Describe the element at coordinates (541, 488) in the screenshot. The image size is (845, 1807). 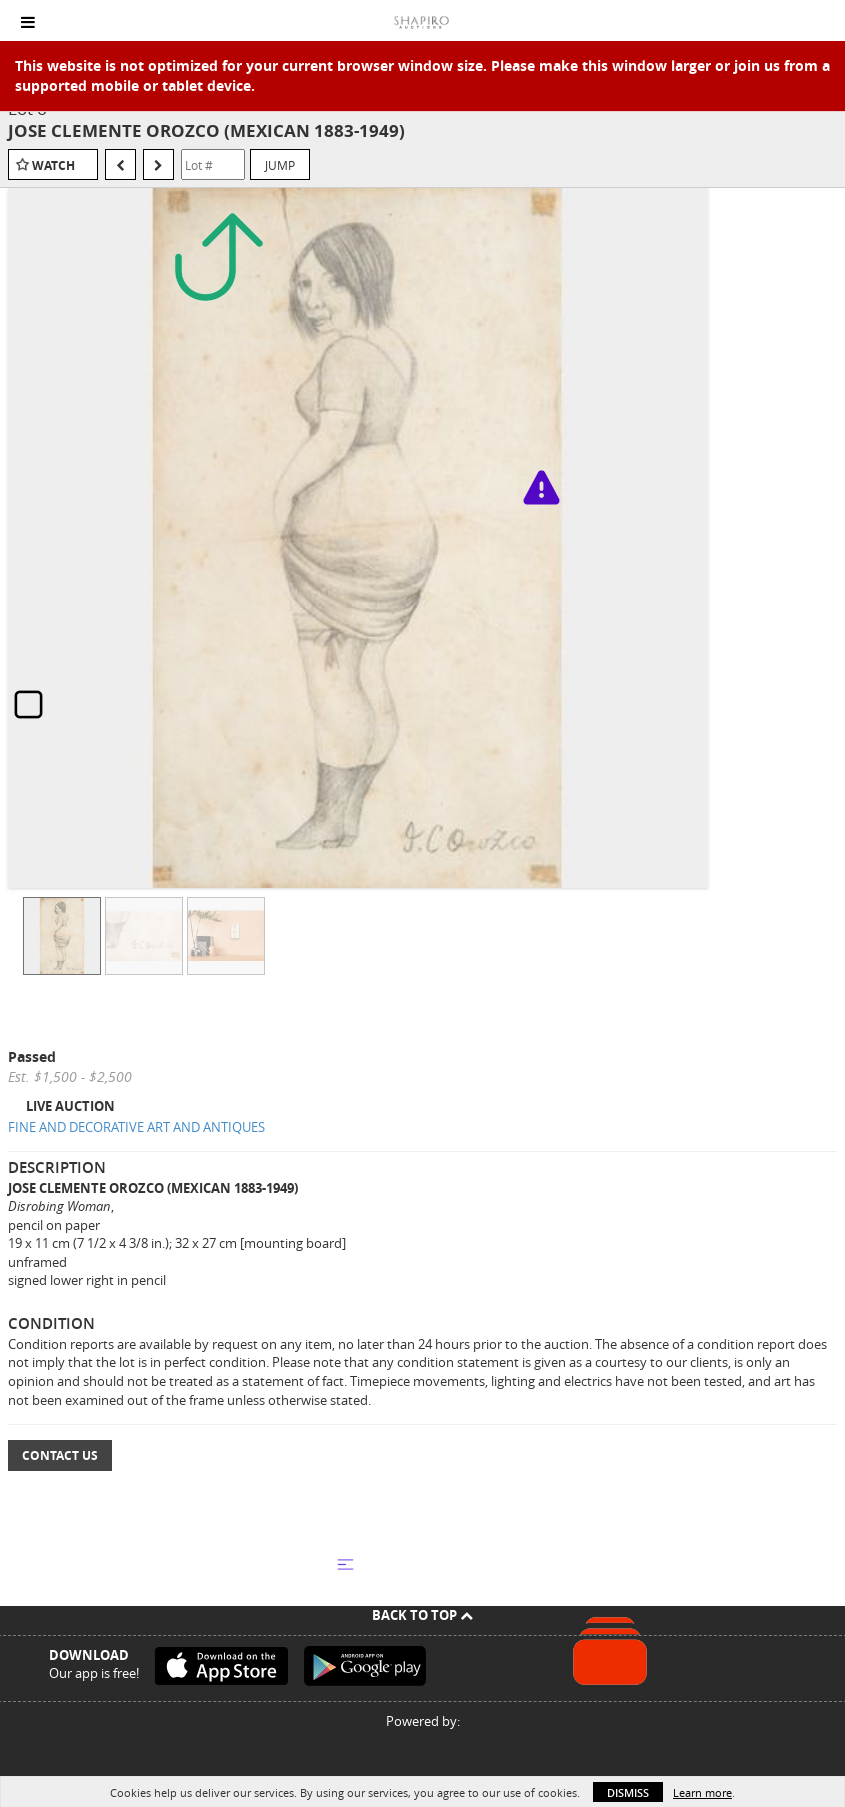
I see `indicates a warning or important alert` at that location.